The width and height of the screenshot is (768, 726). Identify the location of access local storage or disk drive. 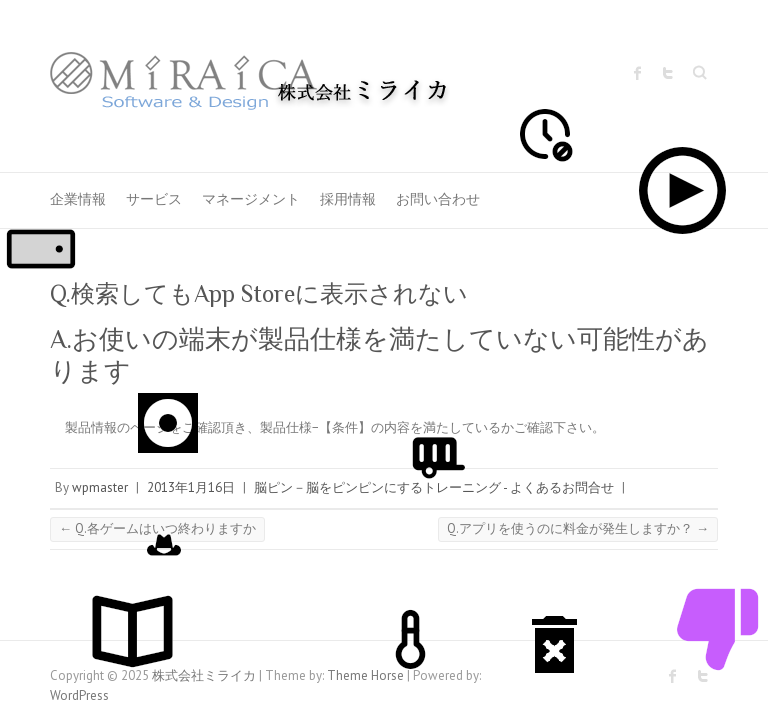
(41, 249).